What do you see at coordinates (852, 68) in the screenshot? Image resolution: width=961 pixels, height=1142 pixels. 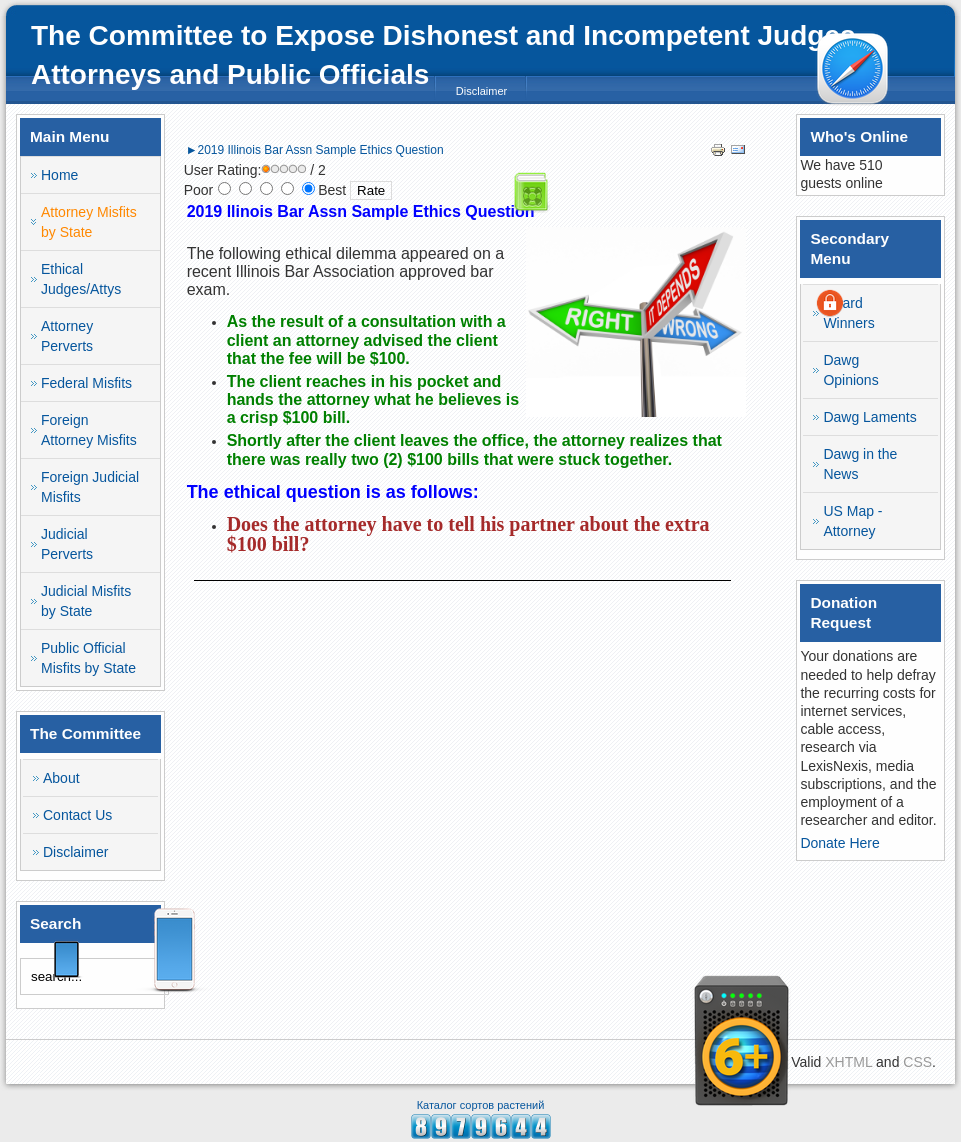 I see `open Safari web browser` at bounding box center [852, 68].